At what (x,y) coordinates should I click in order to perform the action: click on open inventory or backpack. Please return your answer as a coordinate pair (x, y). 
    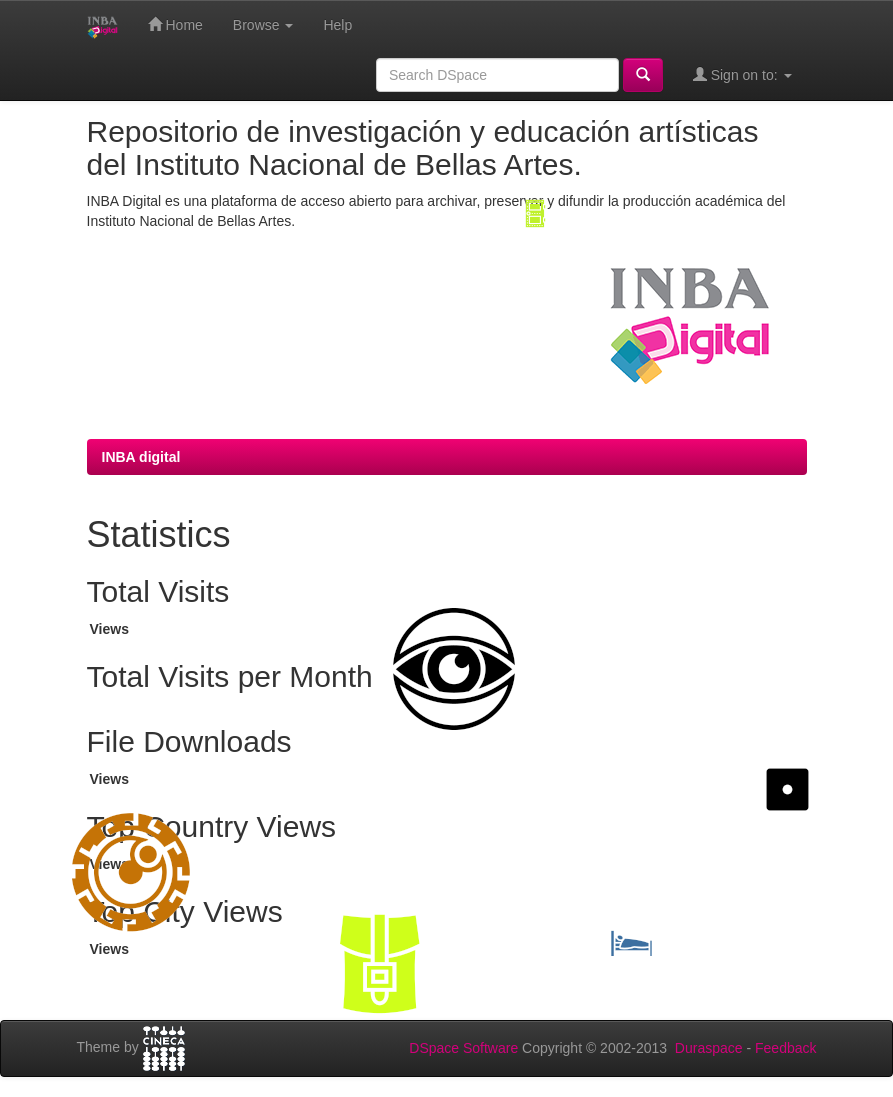
    Looking at the image, I should click on (380, 964).